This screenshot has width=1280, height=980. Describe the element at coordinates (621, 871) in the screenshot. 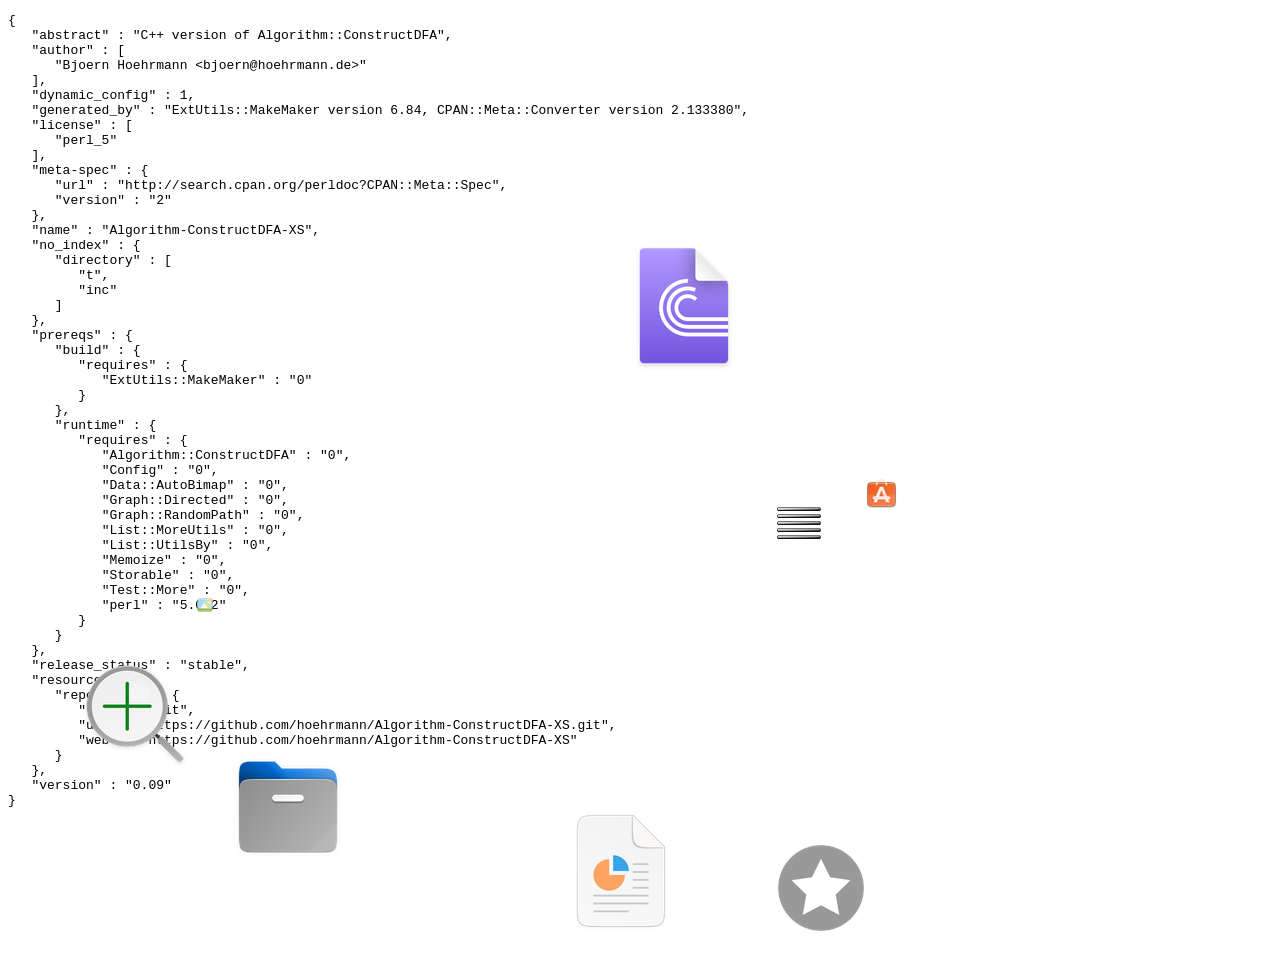

I see `open a presentation file` at that location.